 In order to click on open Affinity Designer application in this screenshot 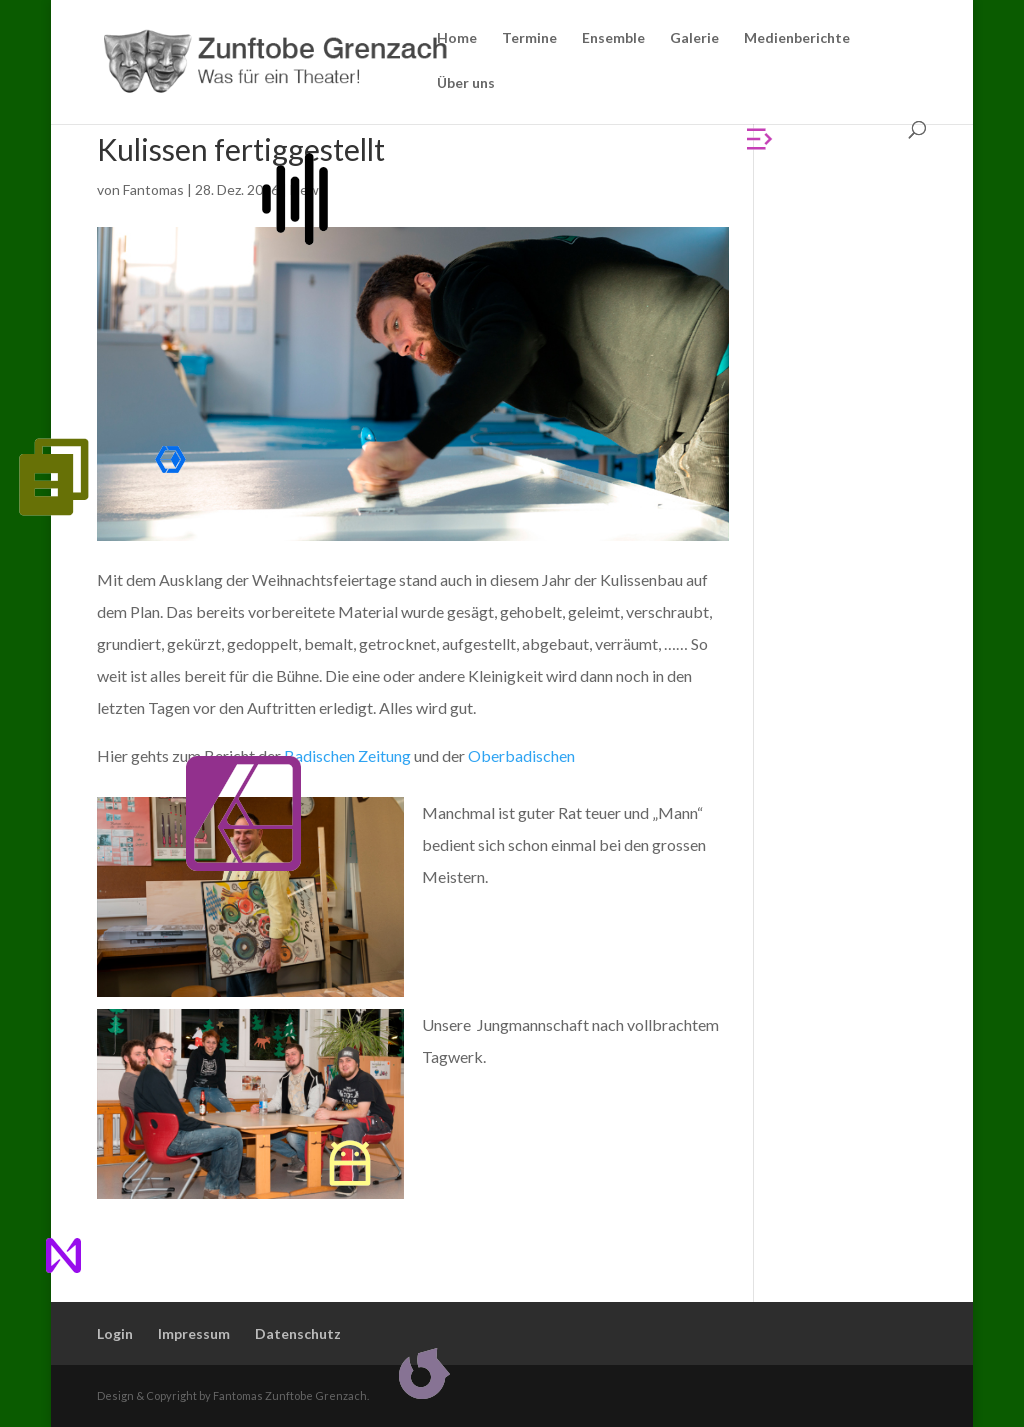, I will do `click(243, 813)`.